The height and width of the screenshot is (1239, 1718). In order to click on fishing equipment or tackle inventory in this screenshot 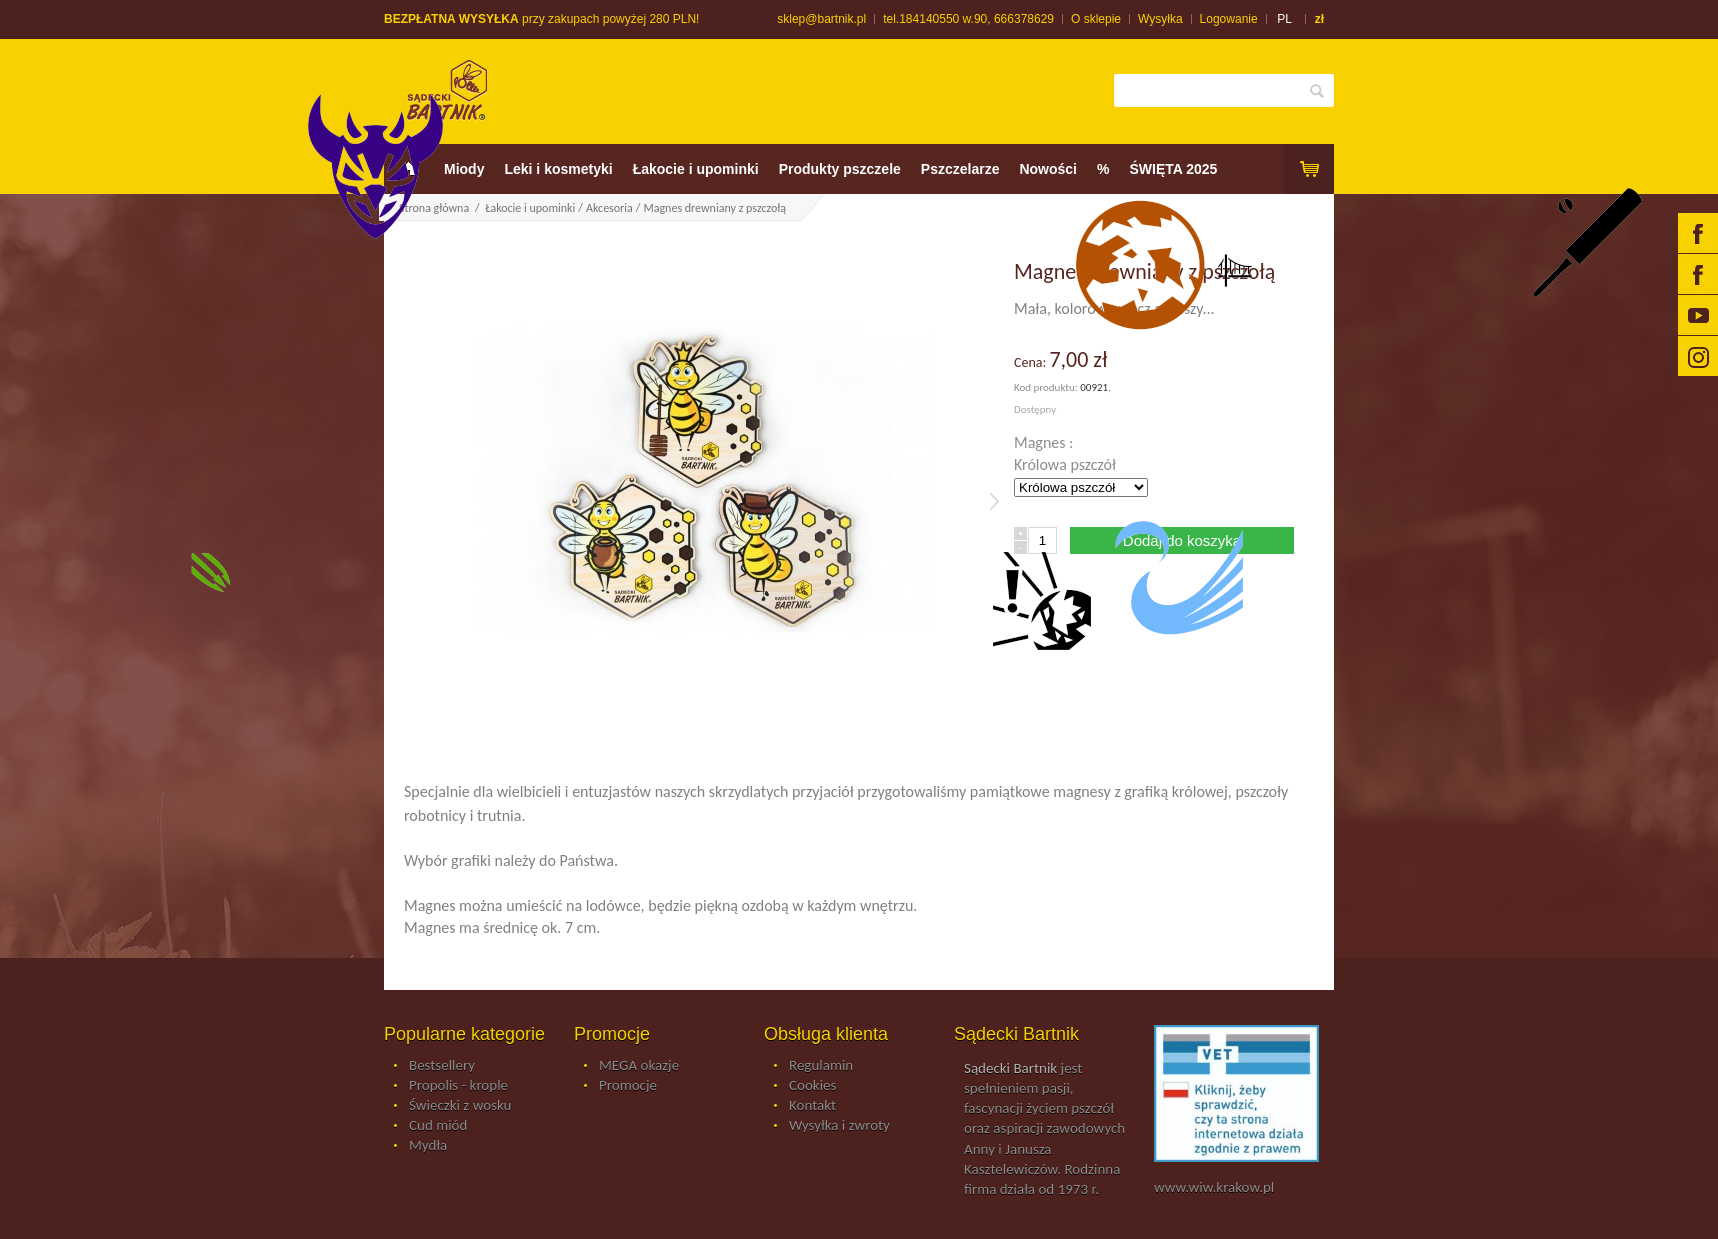, I will do `click(210, 572)`.